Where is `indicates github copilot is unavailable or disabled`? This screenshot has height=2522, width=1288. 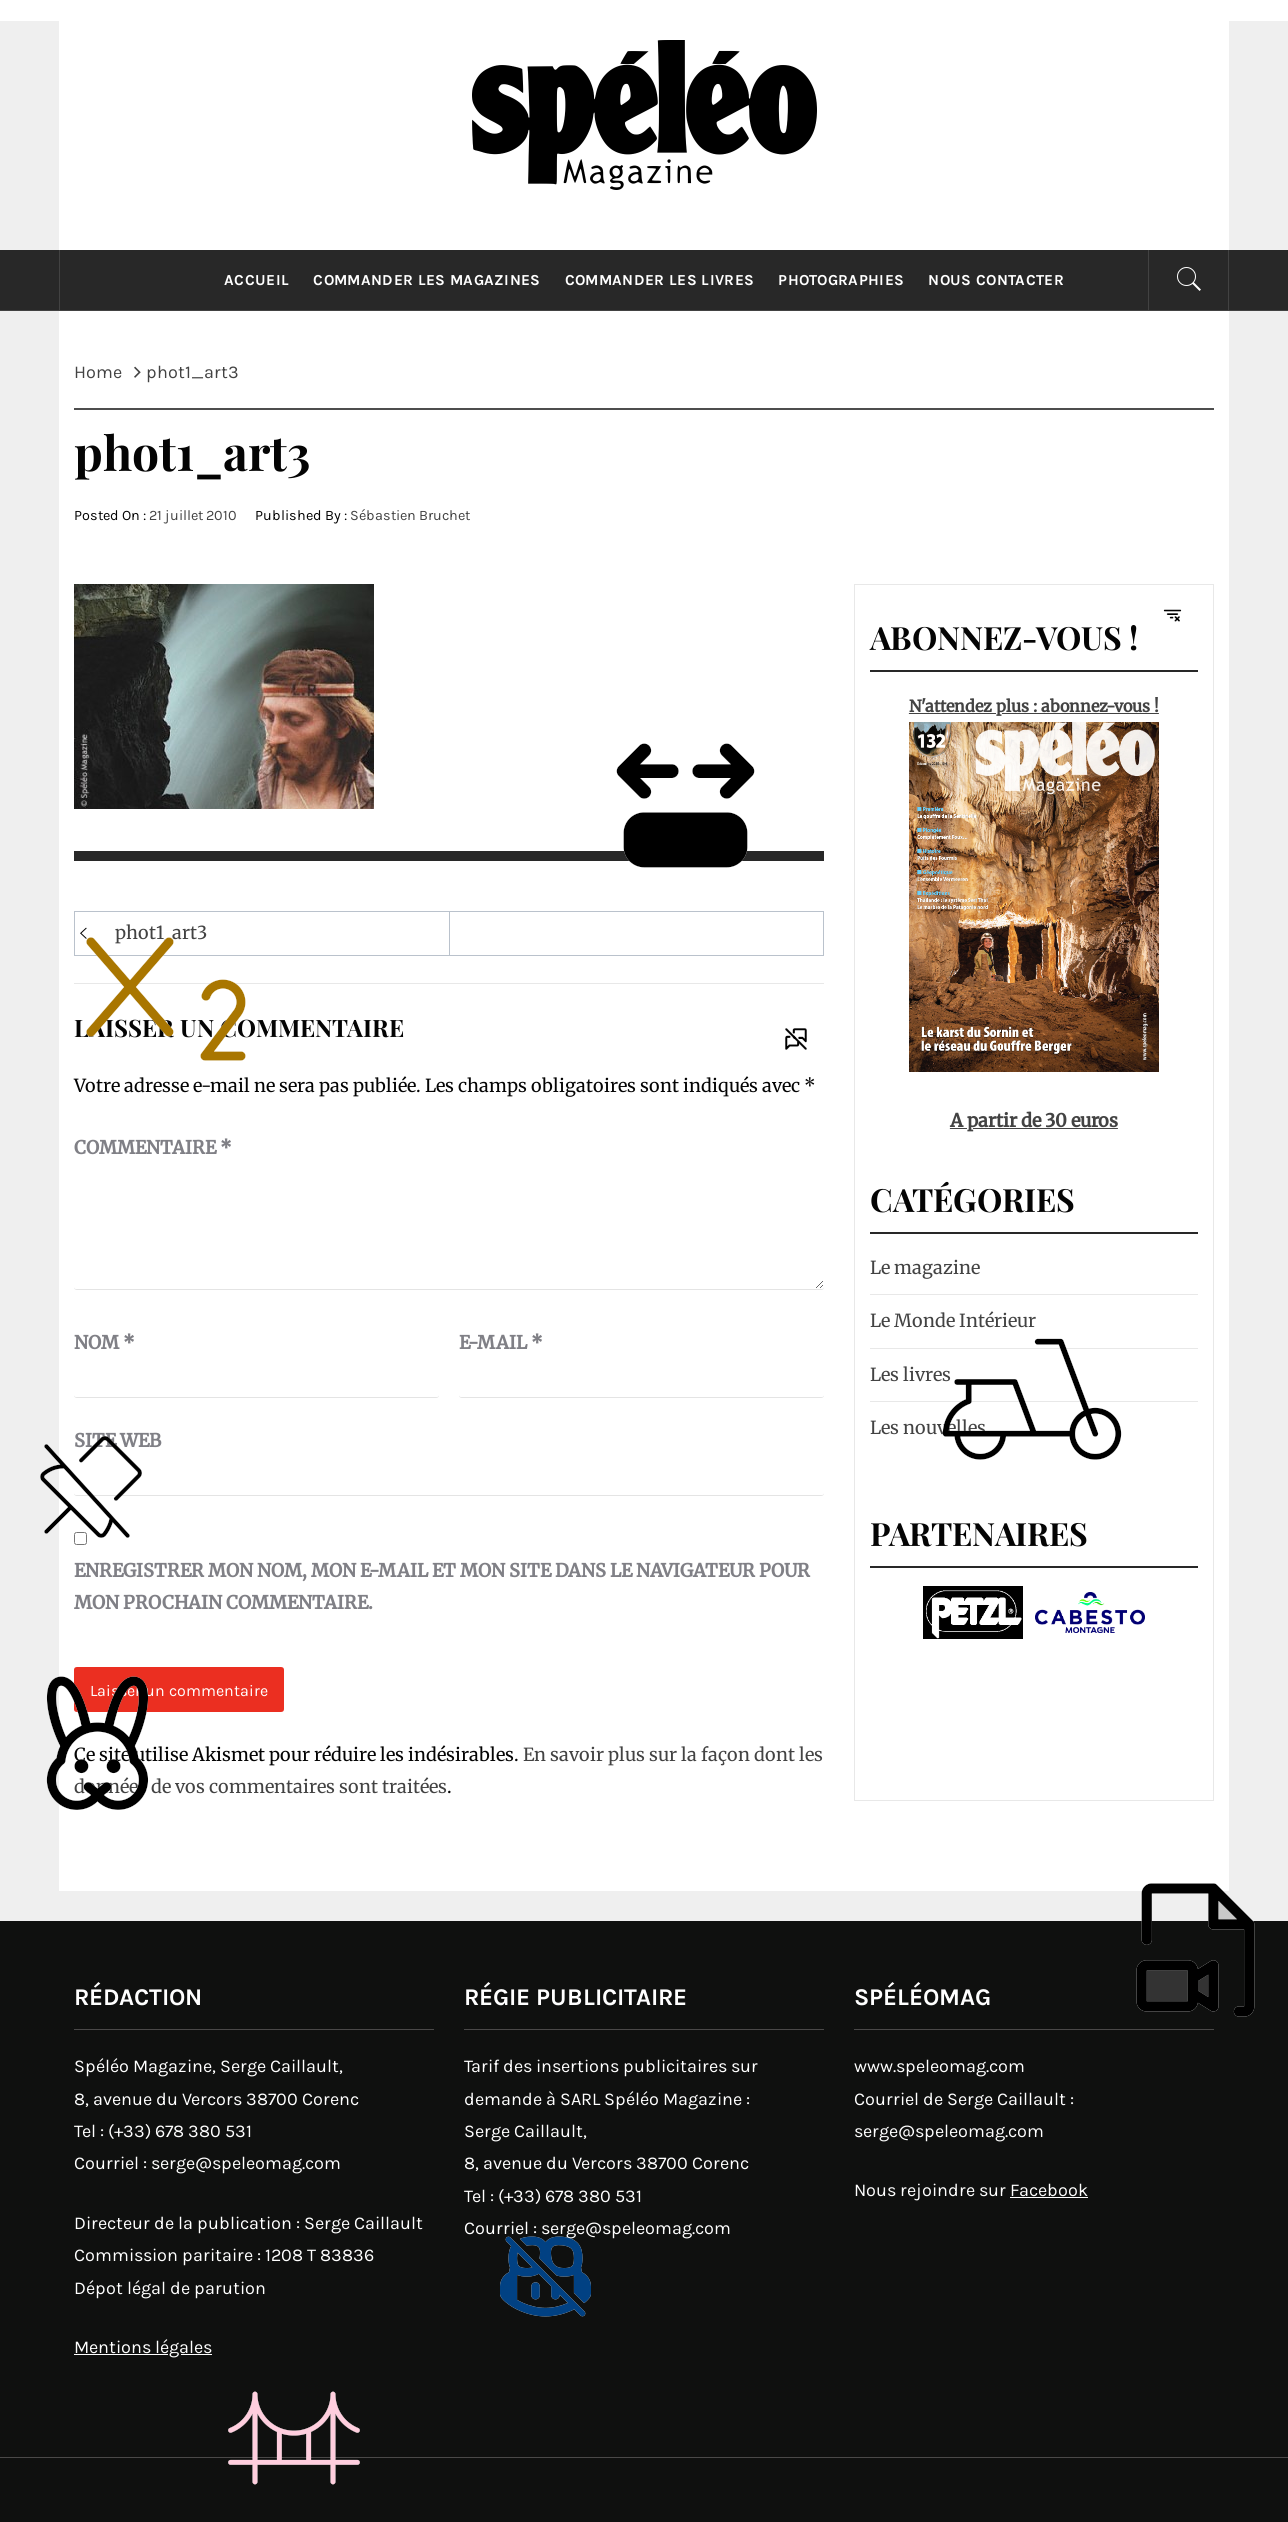 indicates github copilot is unavailable or disabled is located at coordinates (545, 2276).